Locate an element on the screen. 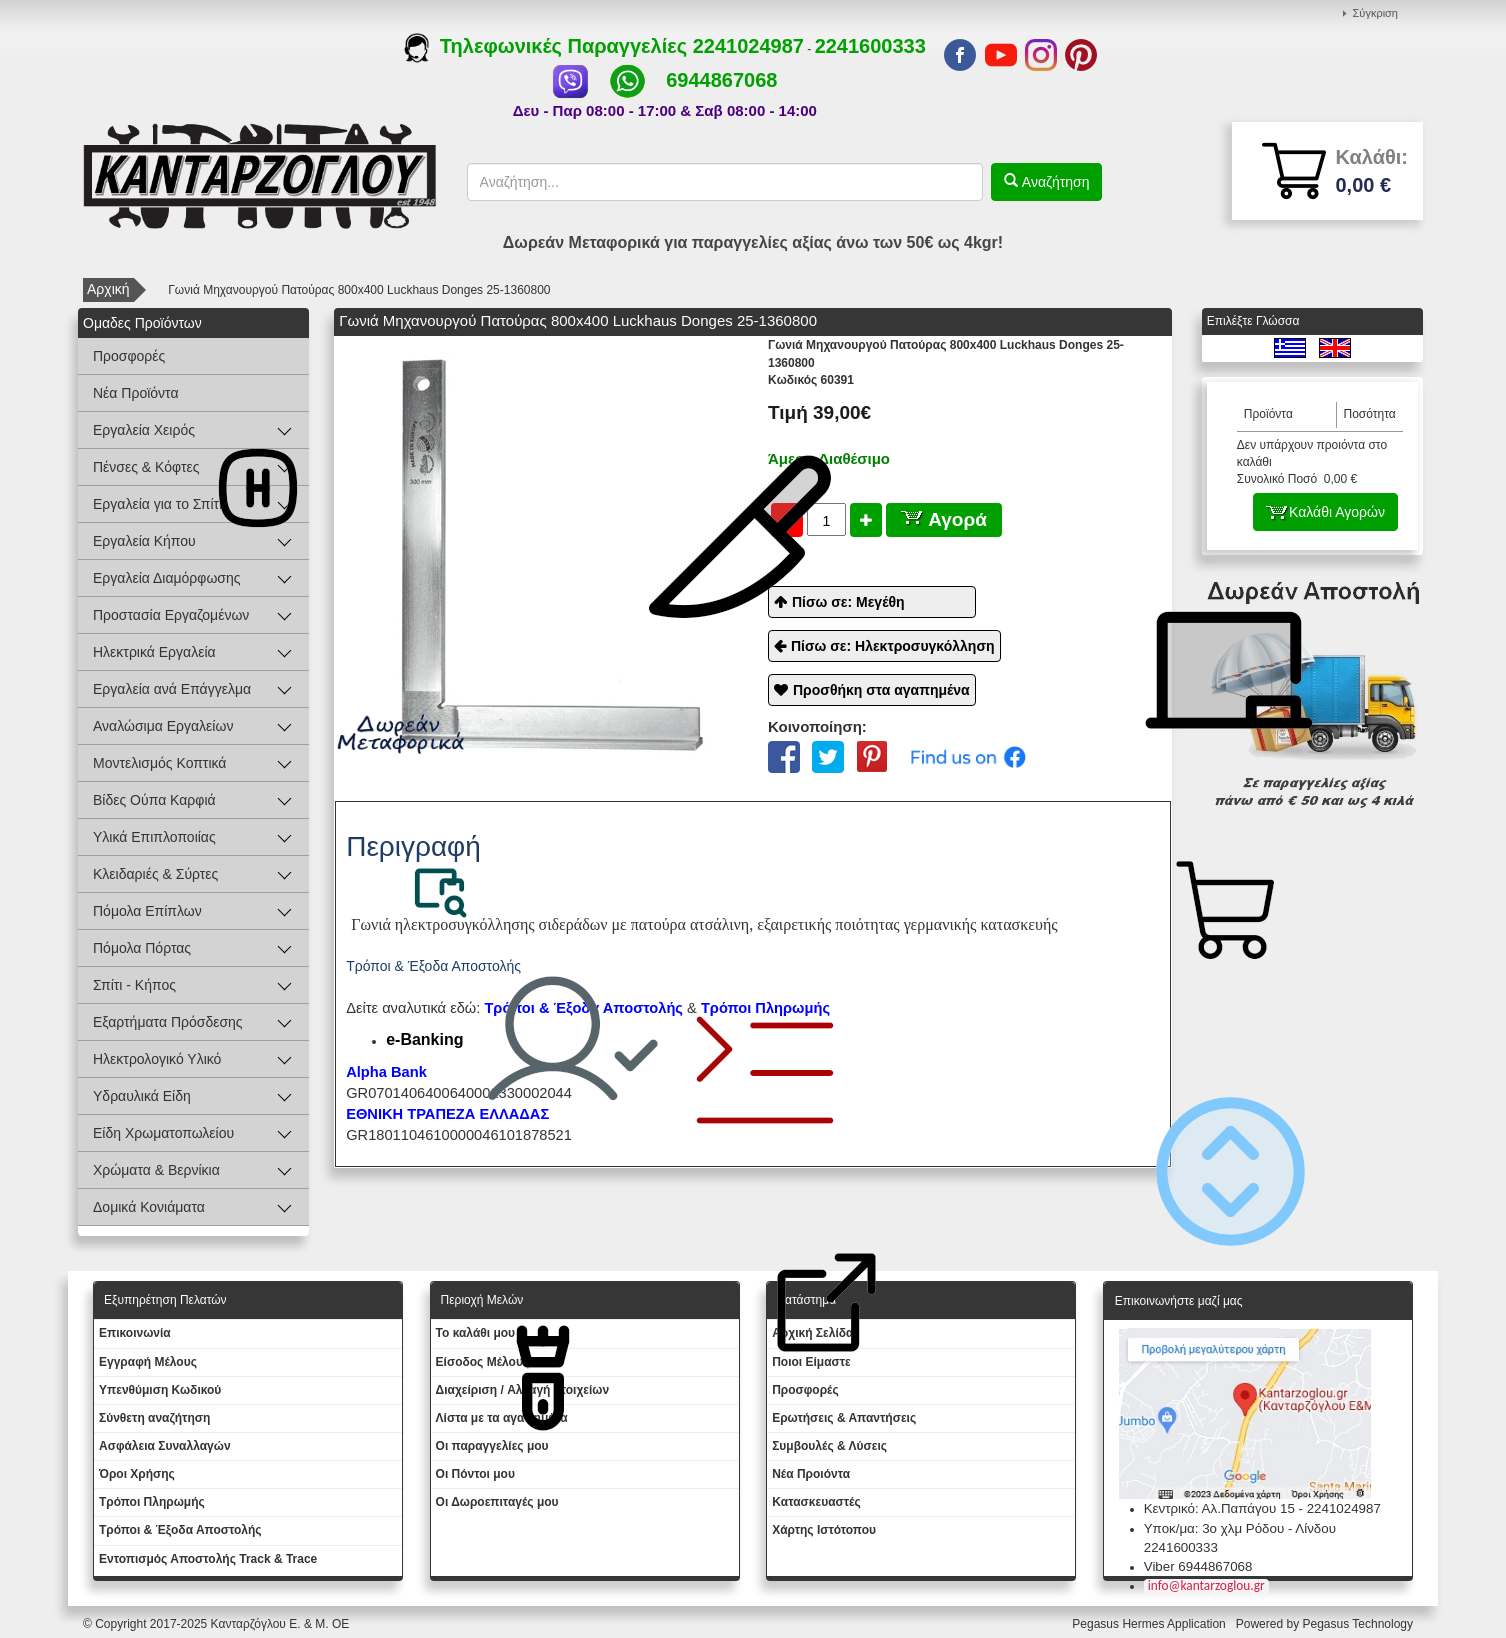 This screenshot has width=1506, height=1638. increase text indentation is located at coordinates (765, 1073).